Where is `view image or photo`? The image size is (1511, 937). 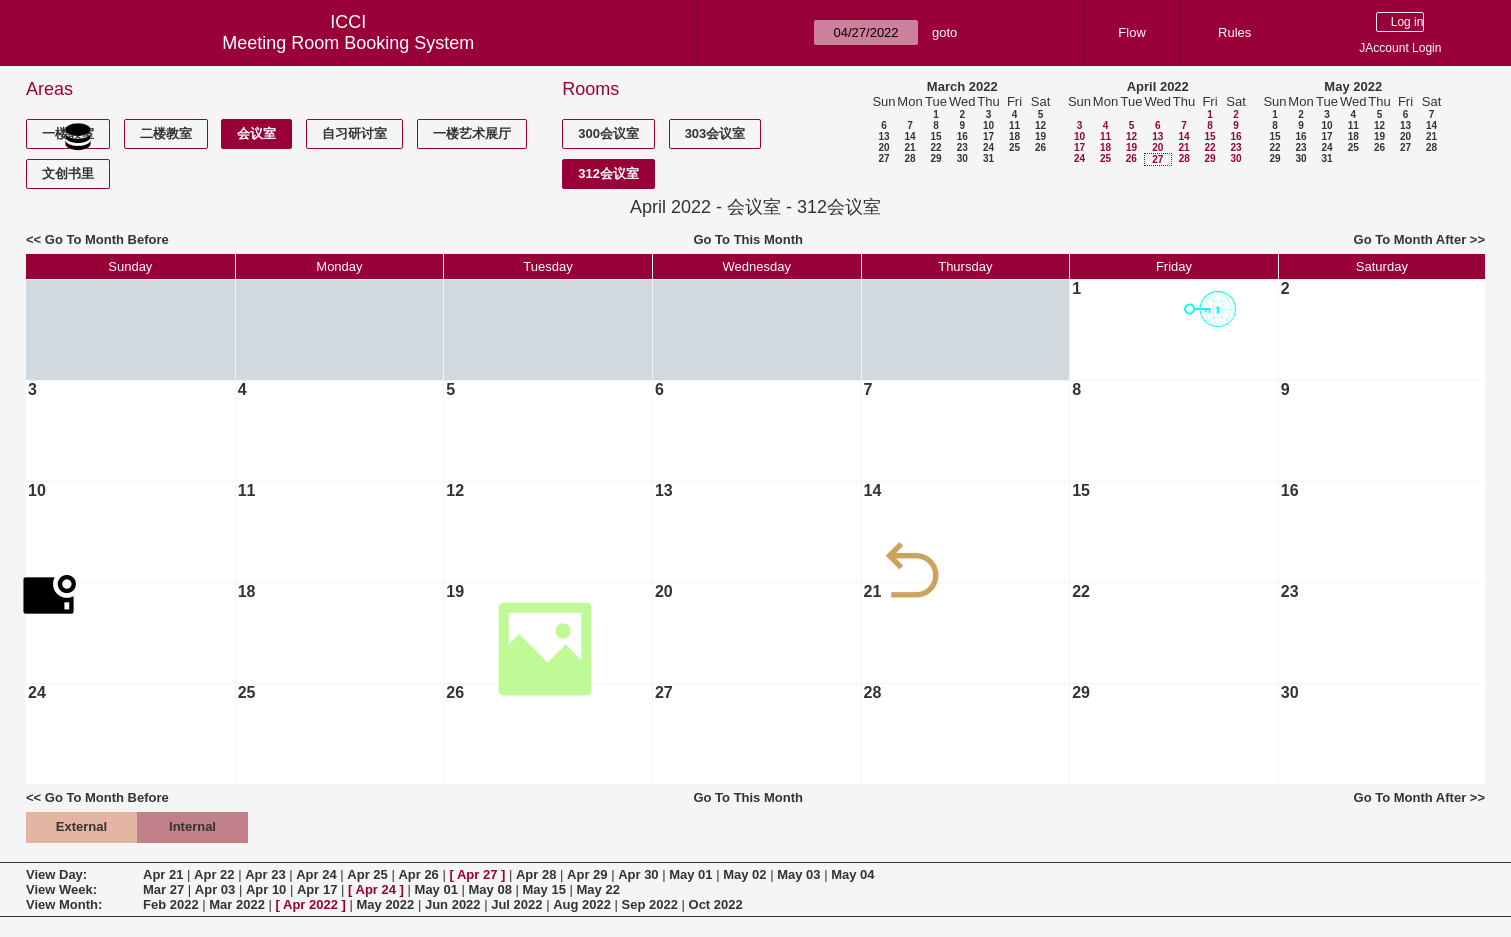
view image or photo is located at coordinates (545, 649).